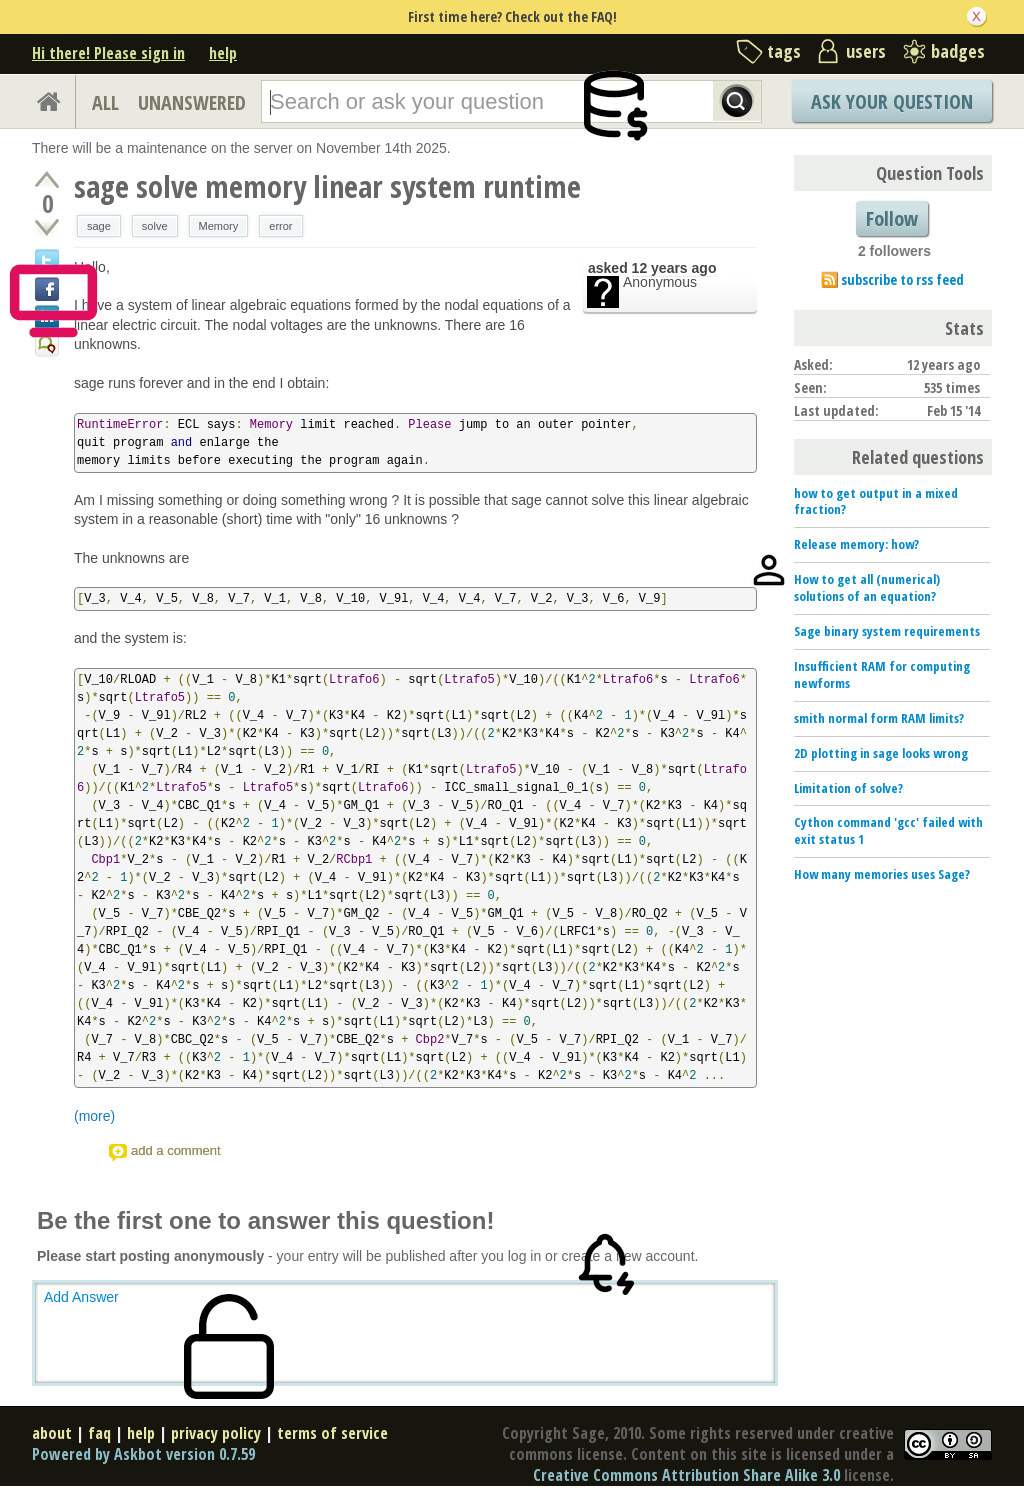 The image size is (1024, 1504). Describe the element at coordinates (53, 298) in the screenshot. I see `access TV or video streaming` at that location.